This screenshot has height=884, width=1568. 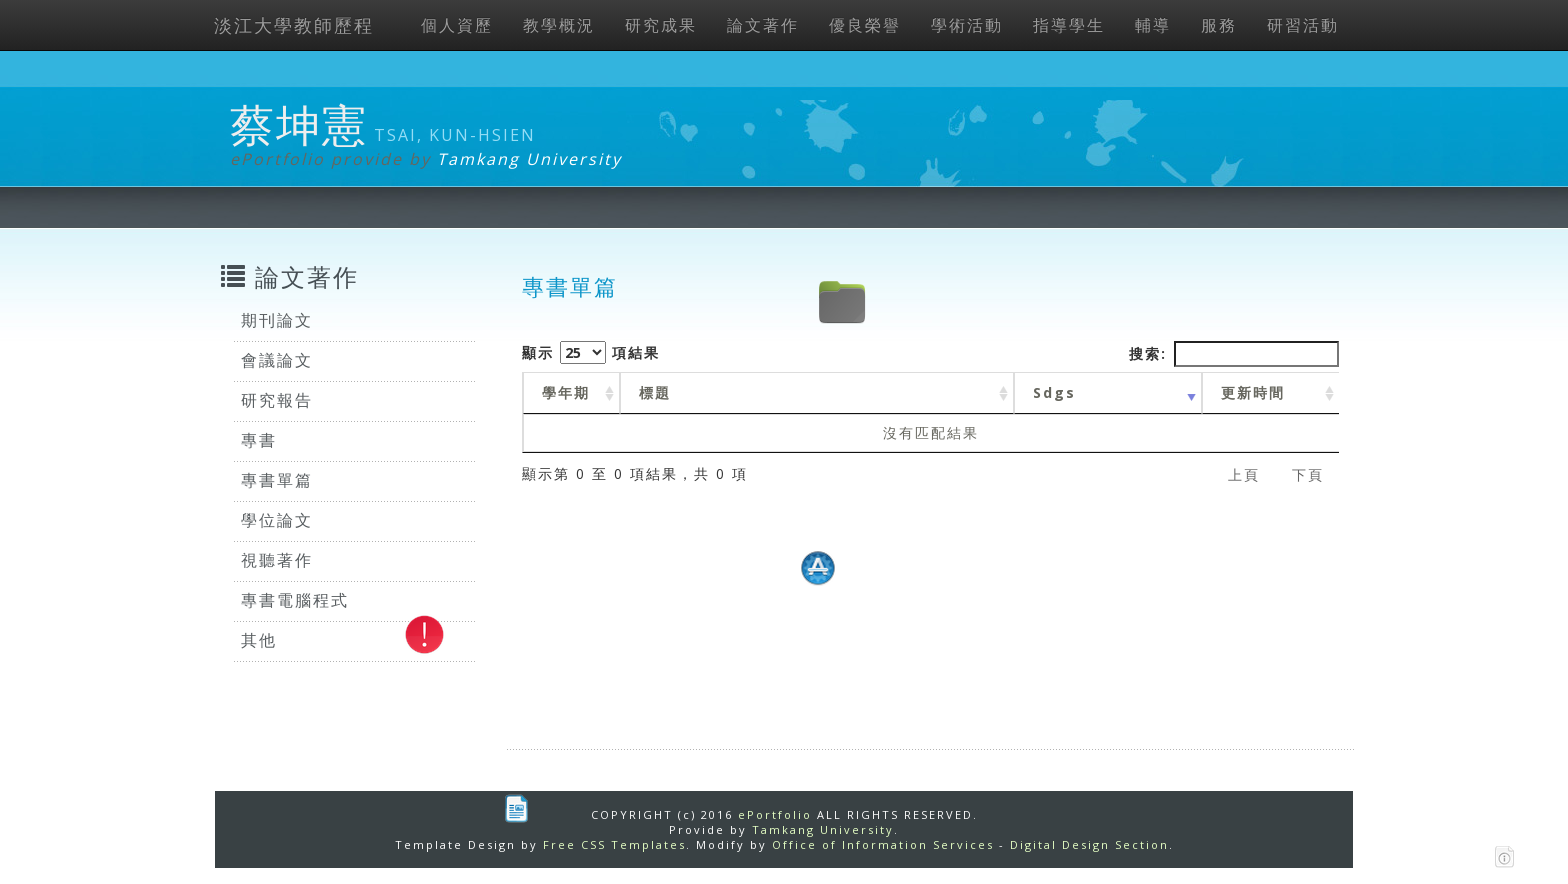 I want to click on view the readme documentation file, so click(x=1504, y=856).